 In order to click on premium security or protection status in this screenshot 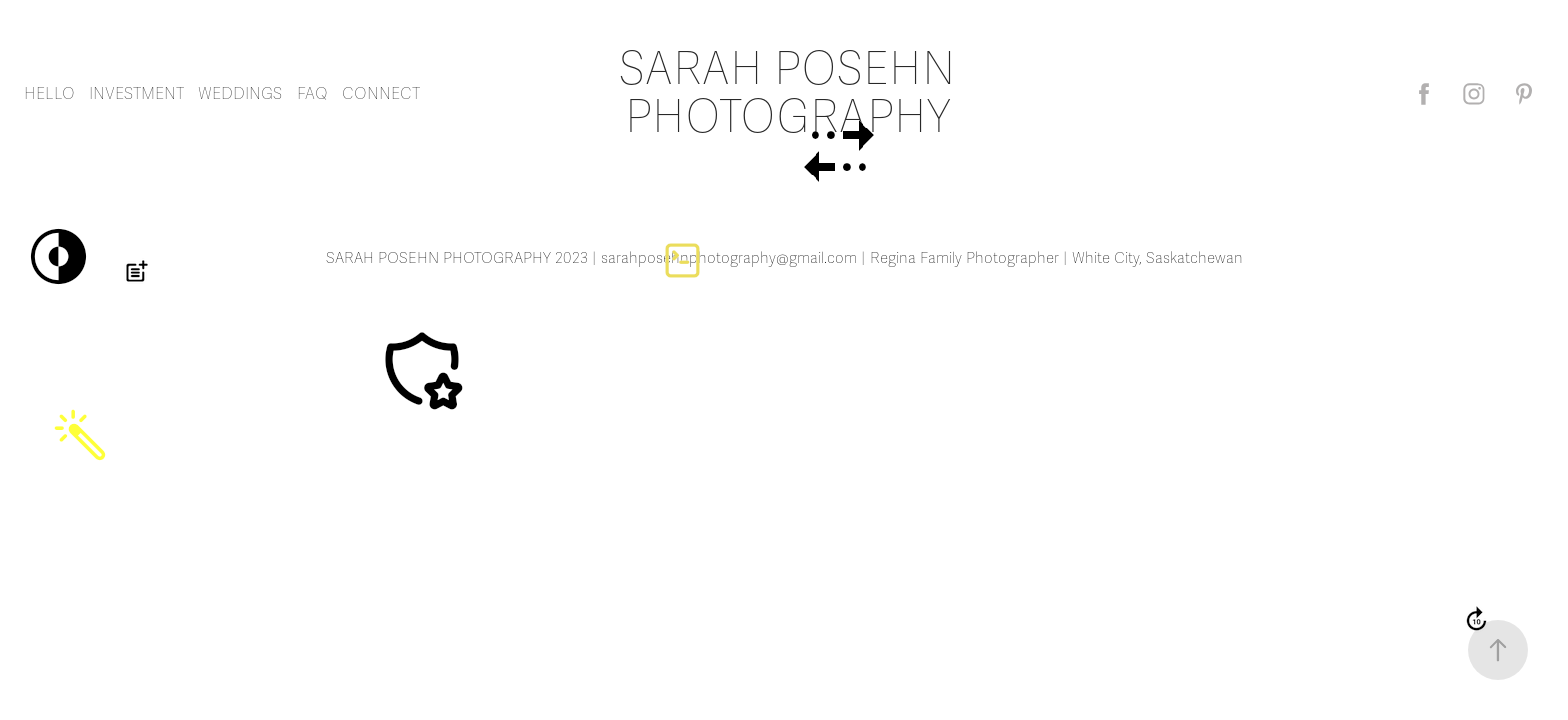, I will do `click(422, 369)`.